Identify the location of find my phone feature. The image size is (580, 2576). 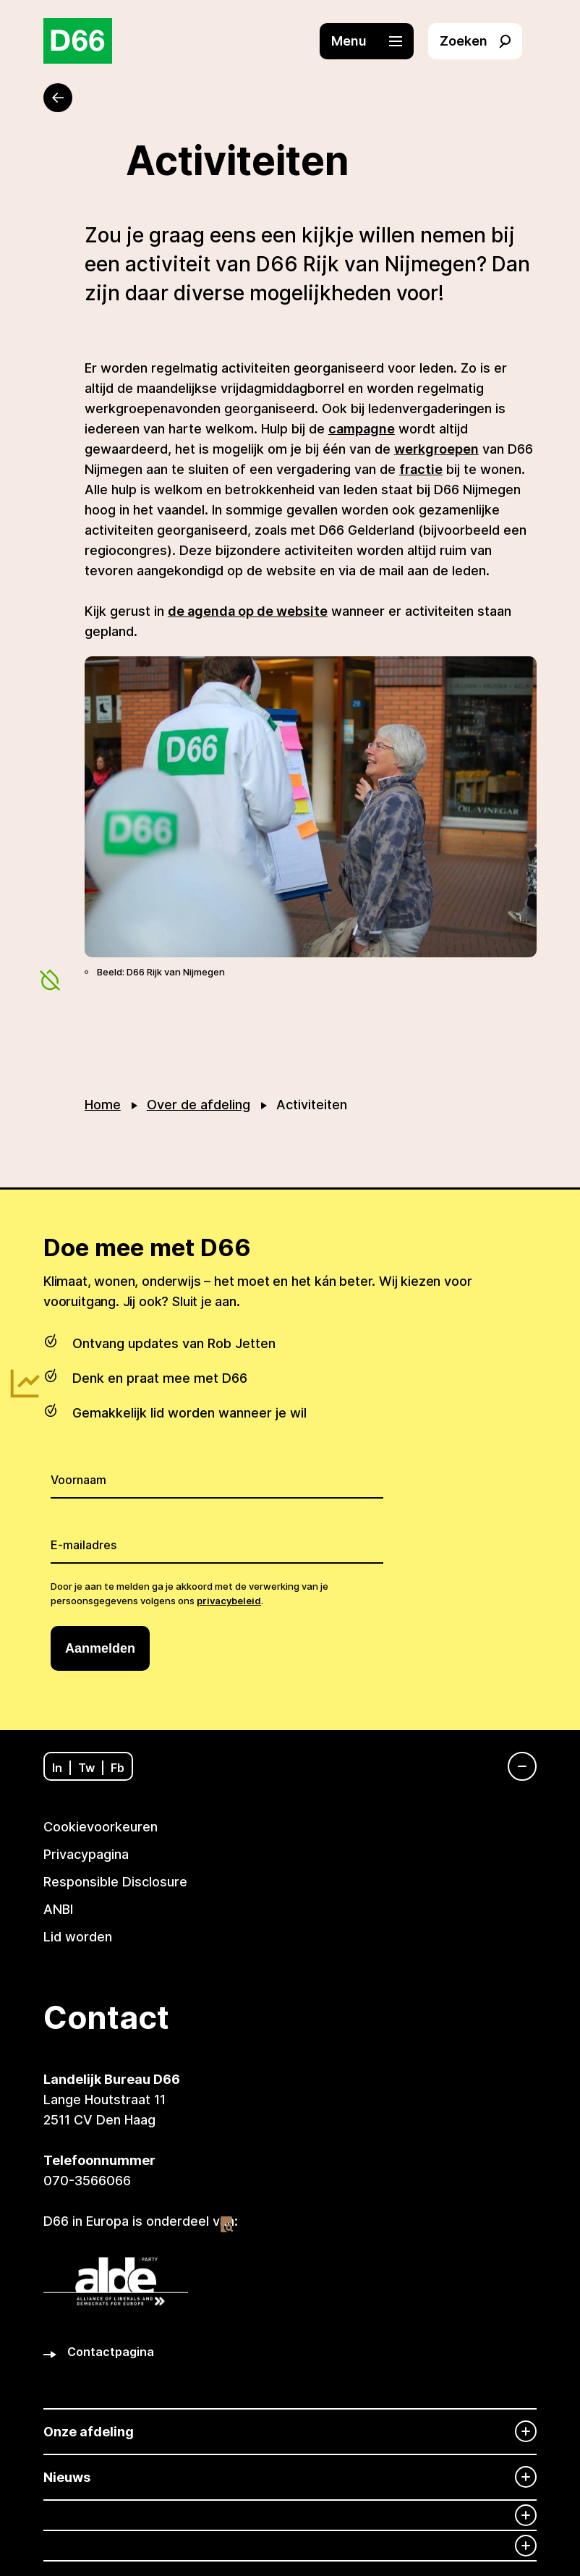
(226, 2224).